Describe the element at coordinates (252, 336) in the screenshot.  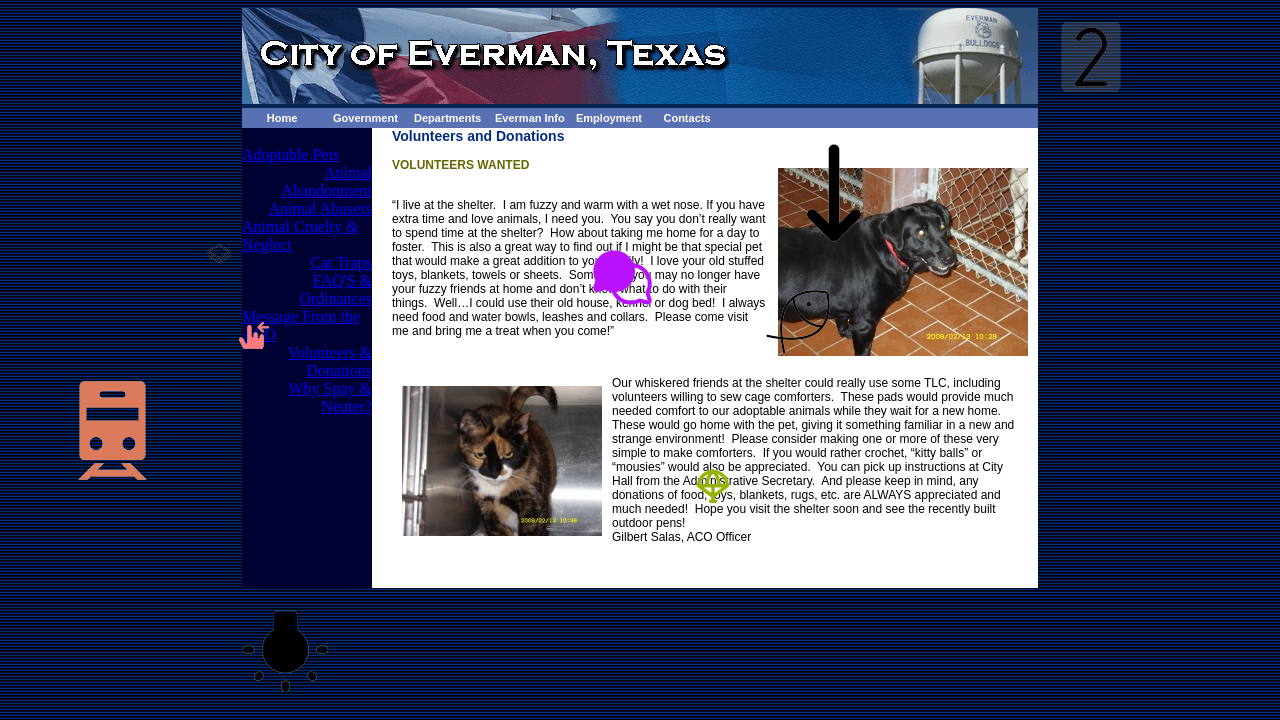
I see `swipe left to navigate or dismiss` at that location.